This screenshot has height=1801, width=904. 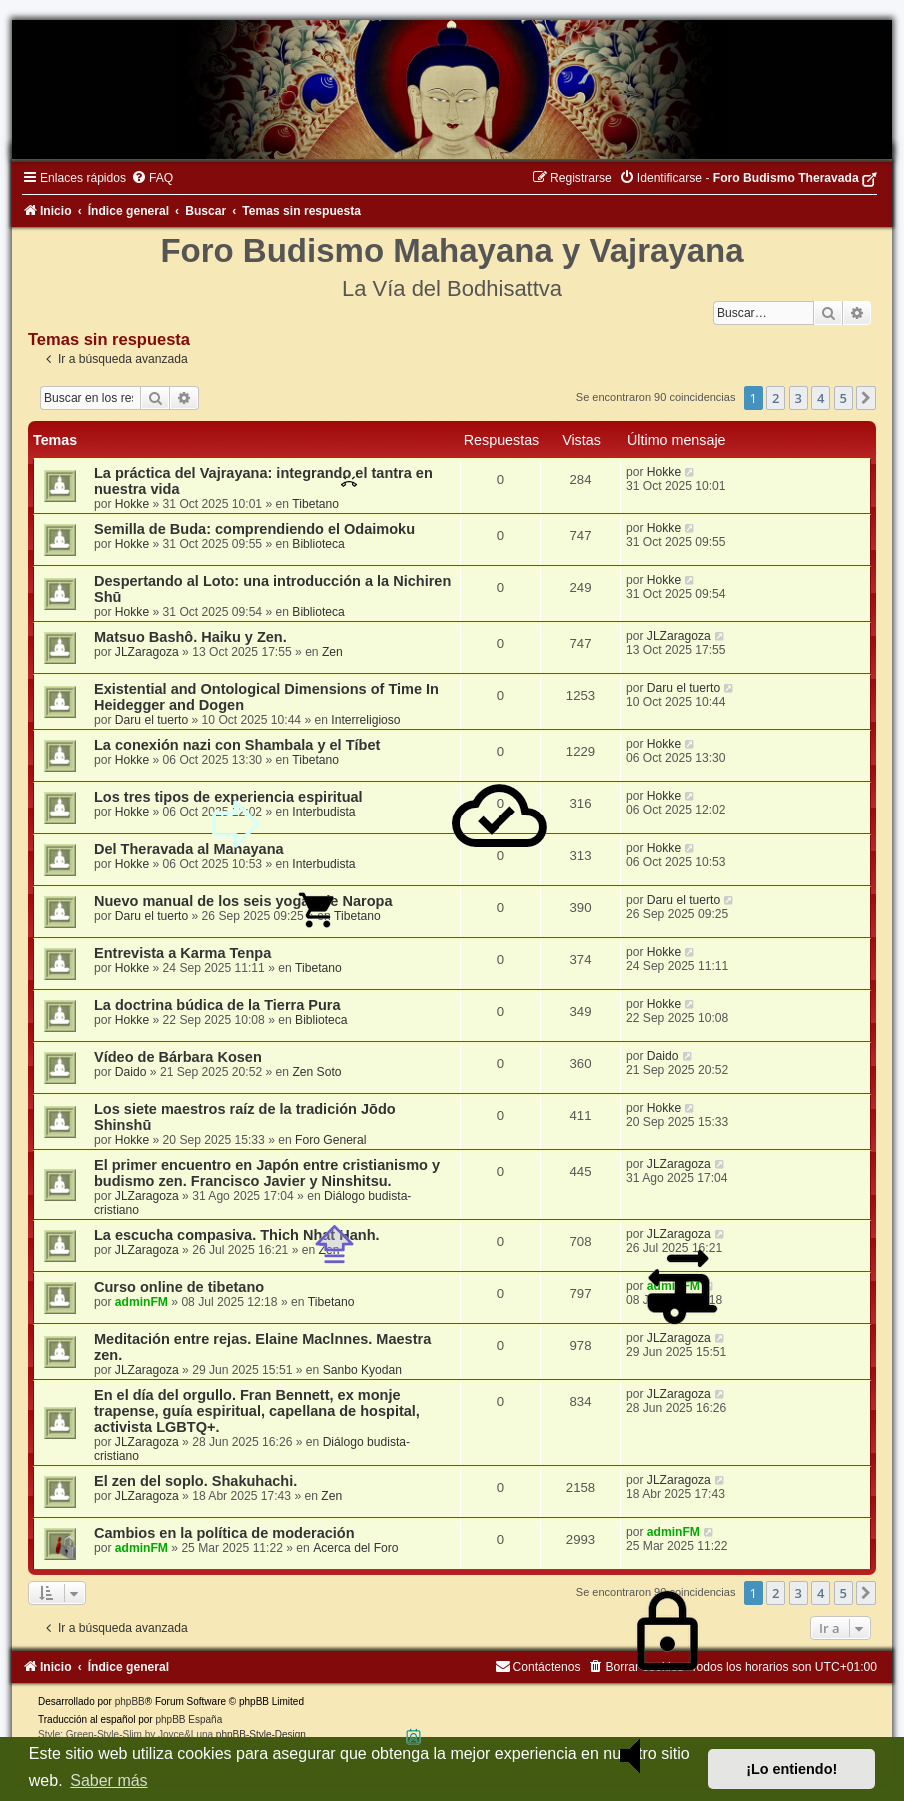 What do you see at coordinates (334, 1245) in the screenshot?
I see `upload multiple files or items` at bounding box center [334, 1245].